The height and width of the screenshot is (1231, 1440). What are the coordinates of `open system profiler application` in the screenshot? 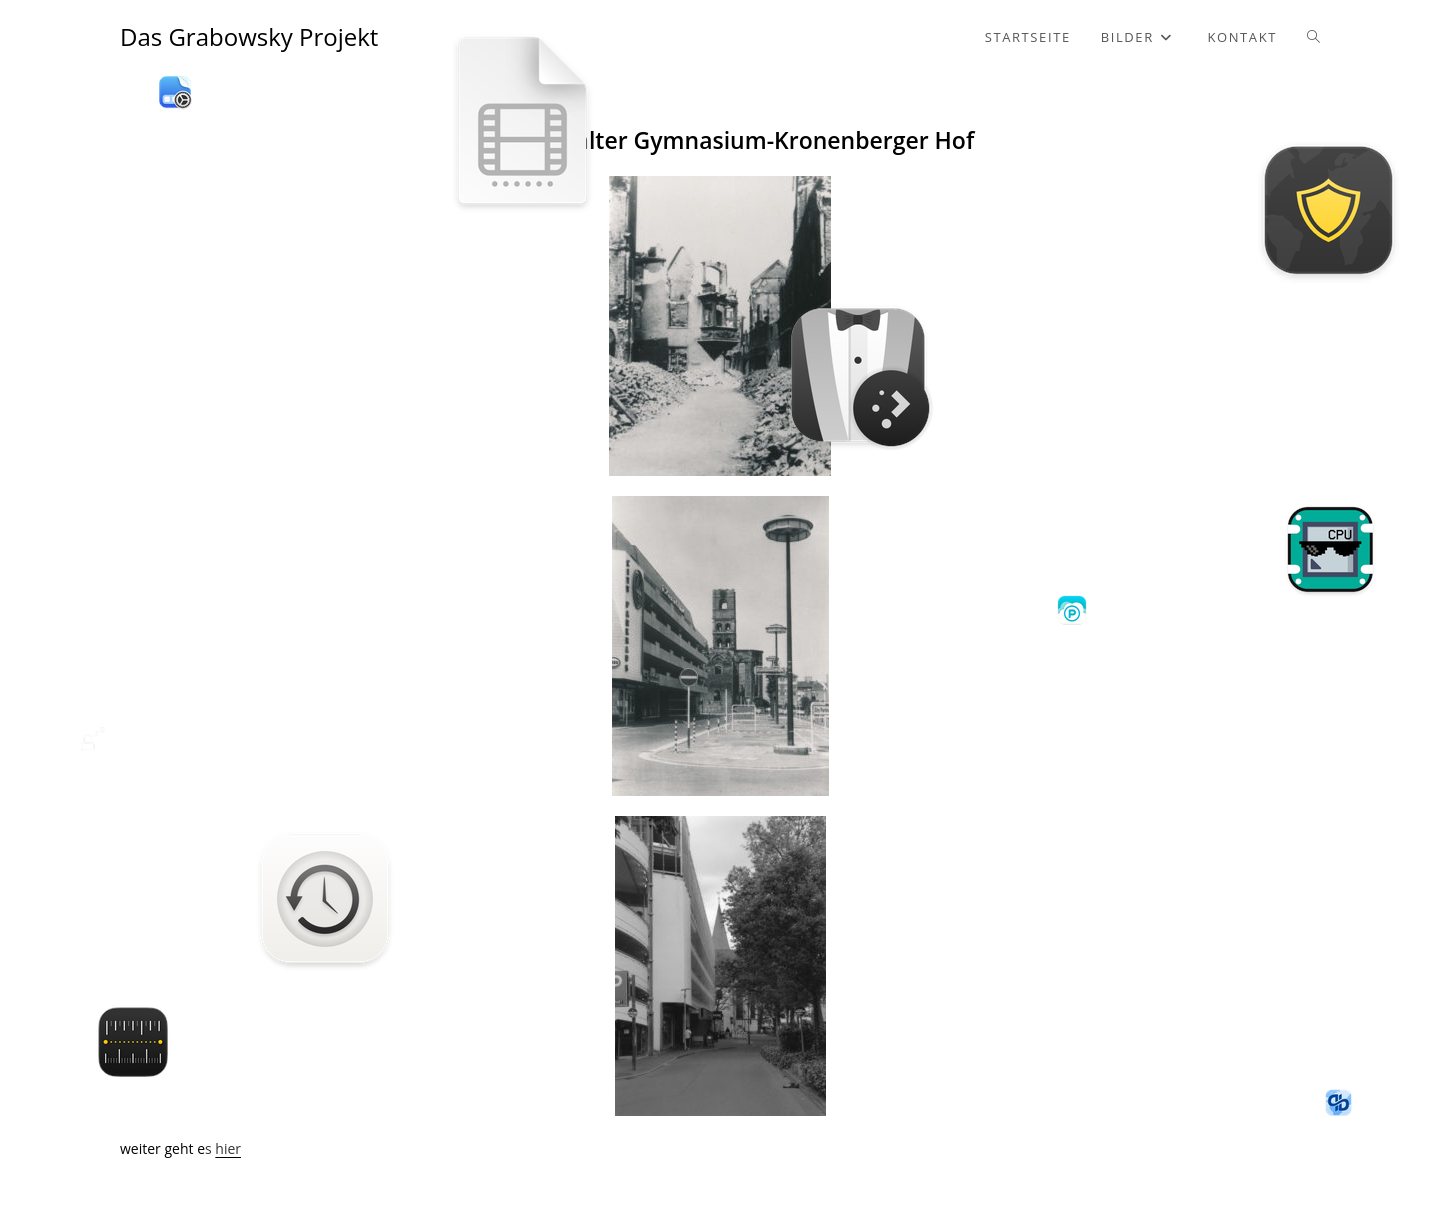 It's located at (175, 92).